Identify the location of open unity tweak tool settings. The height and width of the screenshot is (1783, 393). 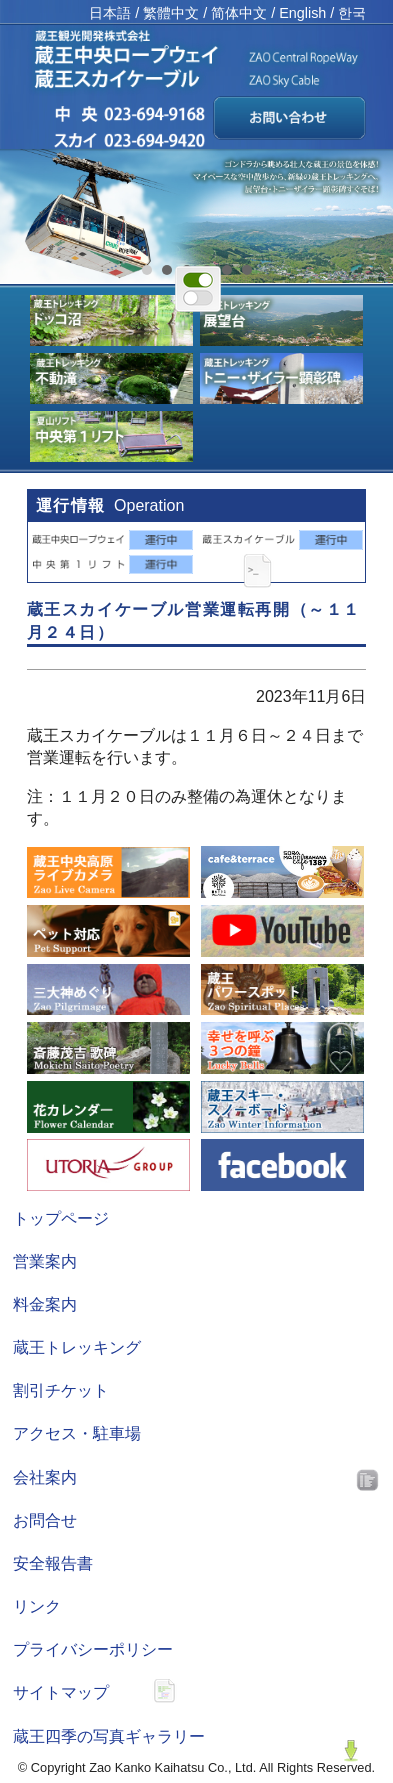
(198, 289).